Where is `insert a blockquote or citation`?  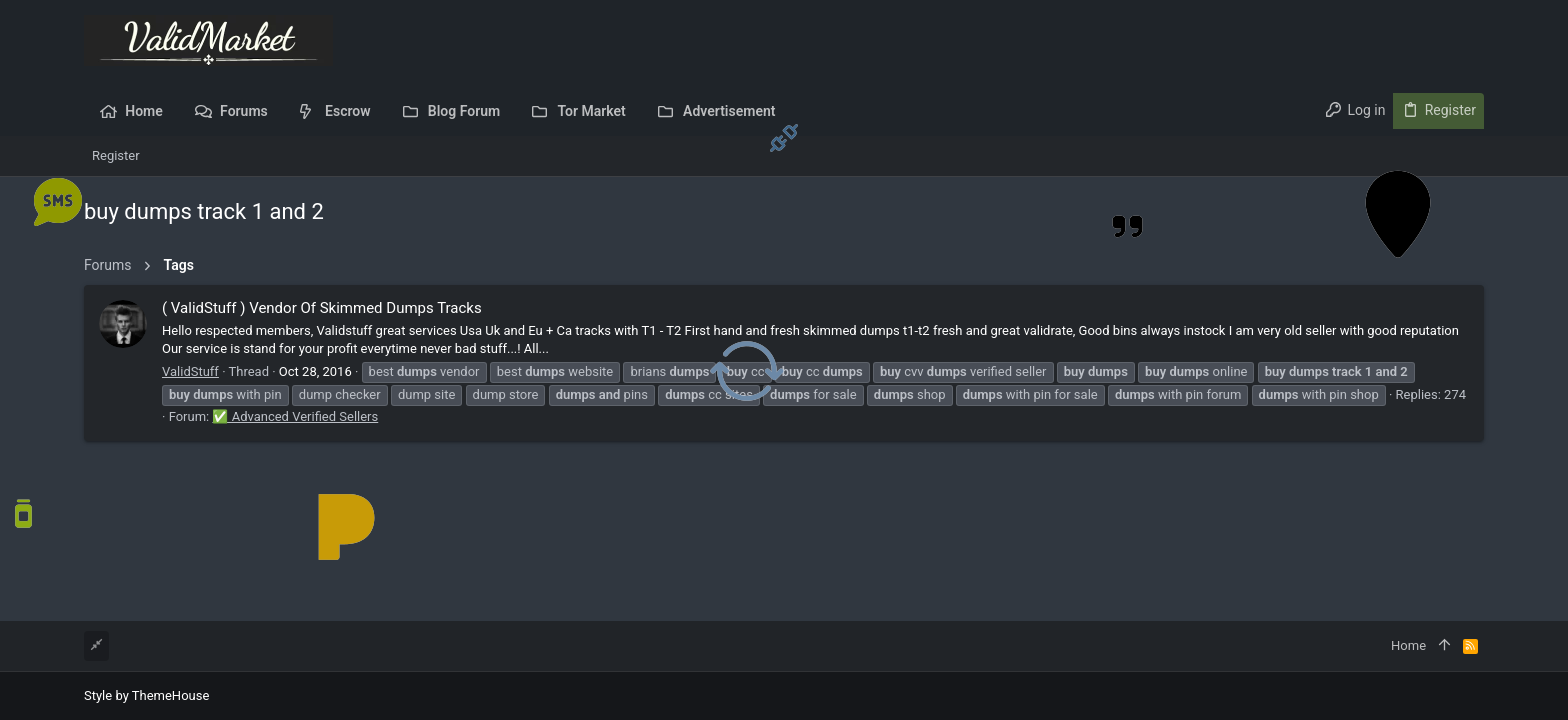 insert a blockquote or citation is located at coordinates (1127, 226).